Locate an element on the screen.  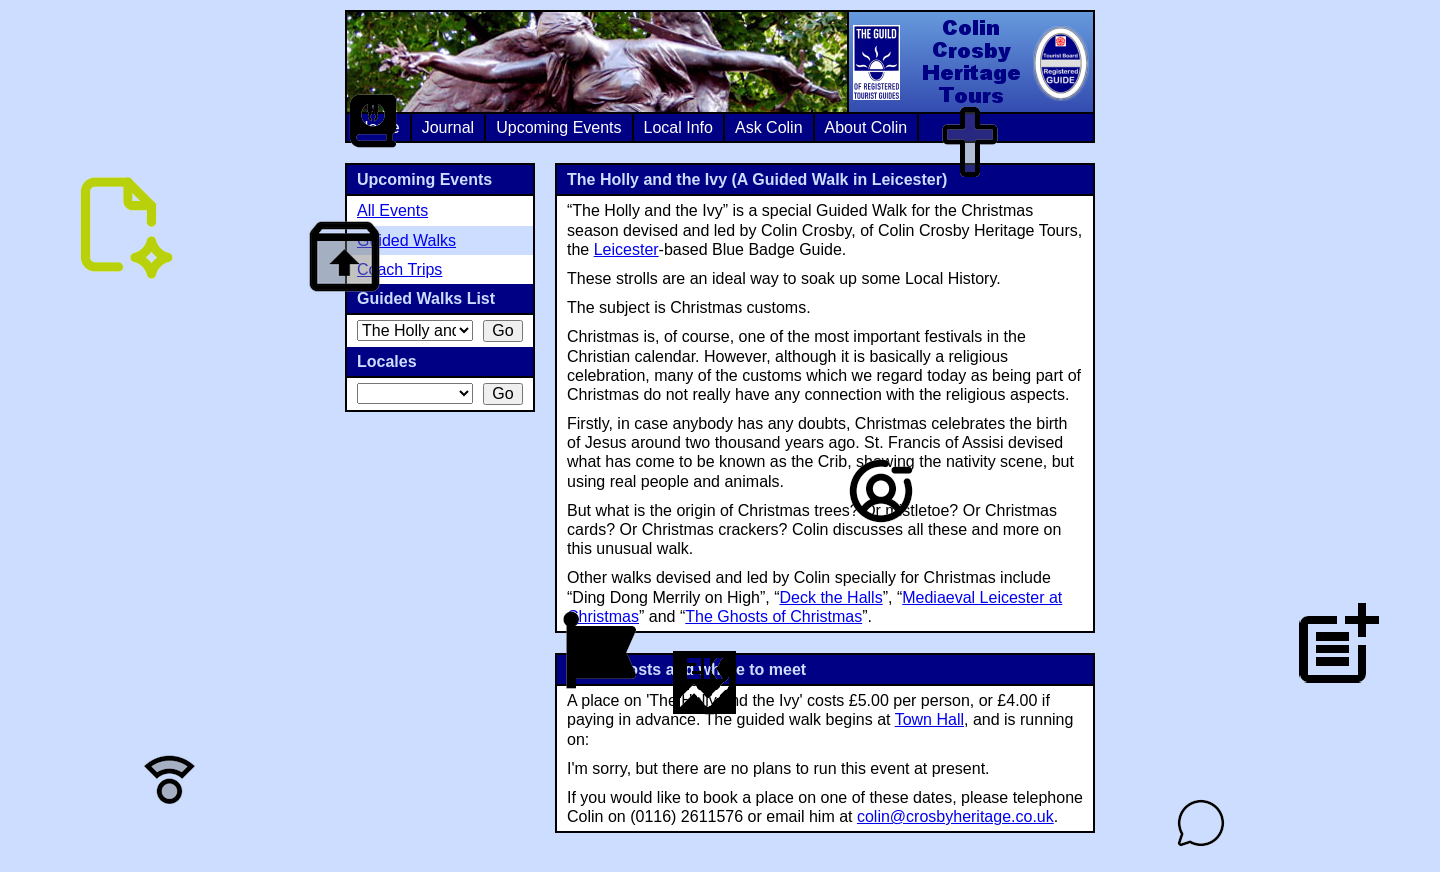
remove a user from your contacts is located at coordinates (881, 491).